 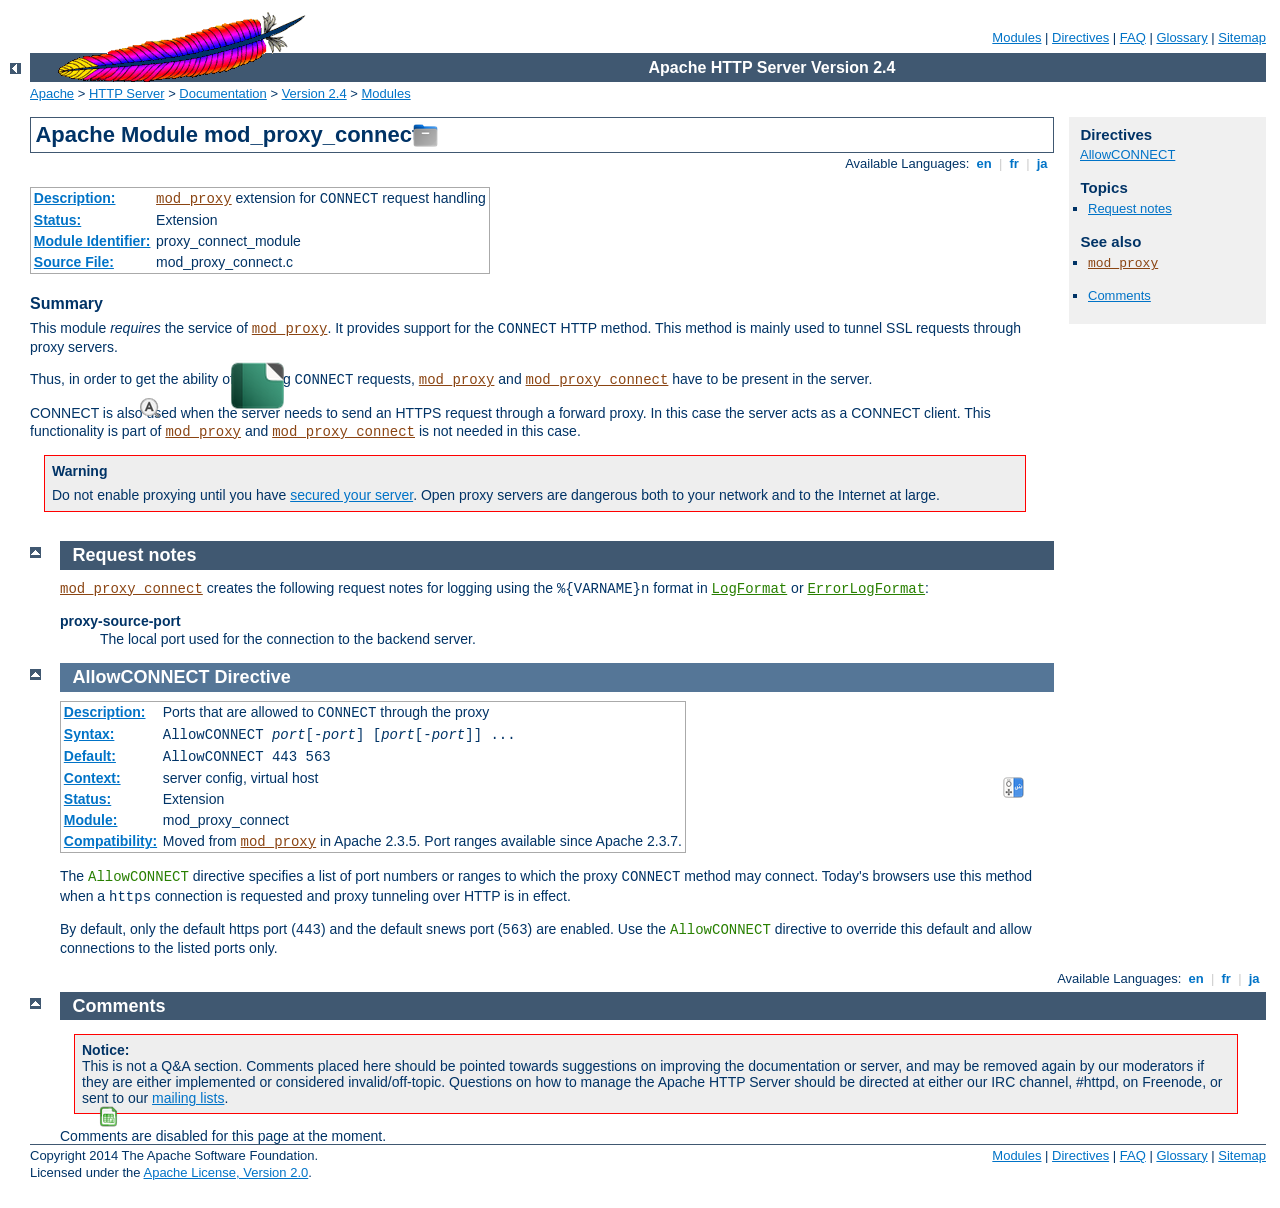 What do you see at coordinates (150, 408) in the screenshot?
I see `find text or search within document` at bounding box center [150, 408].